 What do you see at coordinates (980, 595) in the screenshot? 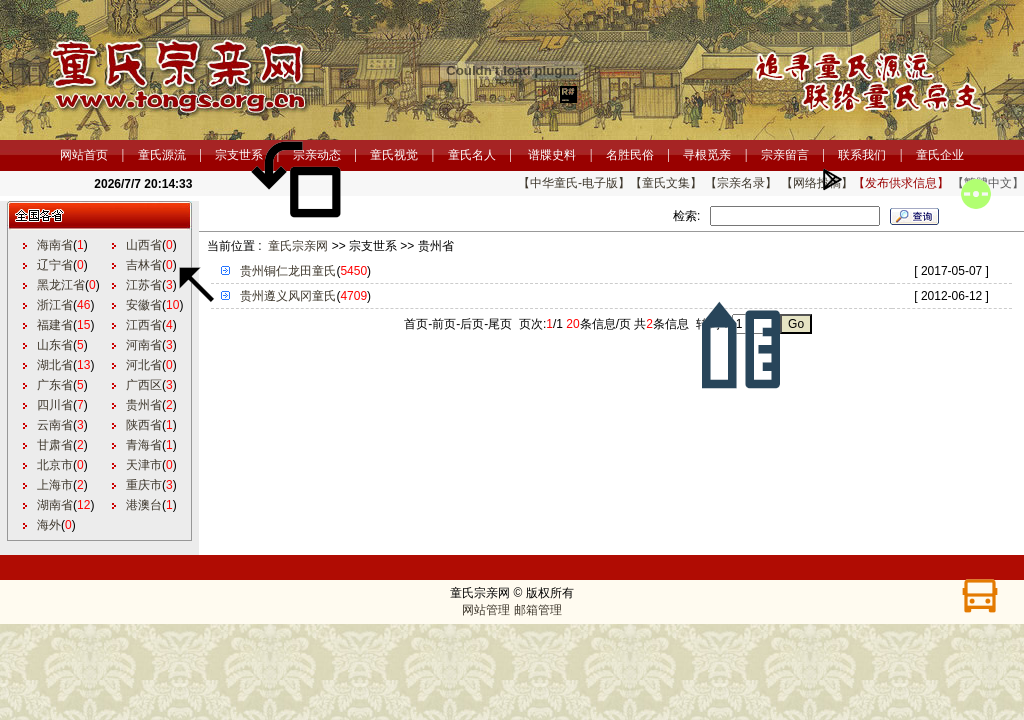
I see `view bus routes or schedules` at bounding box center [980, 595].